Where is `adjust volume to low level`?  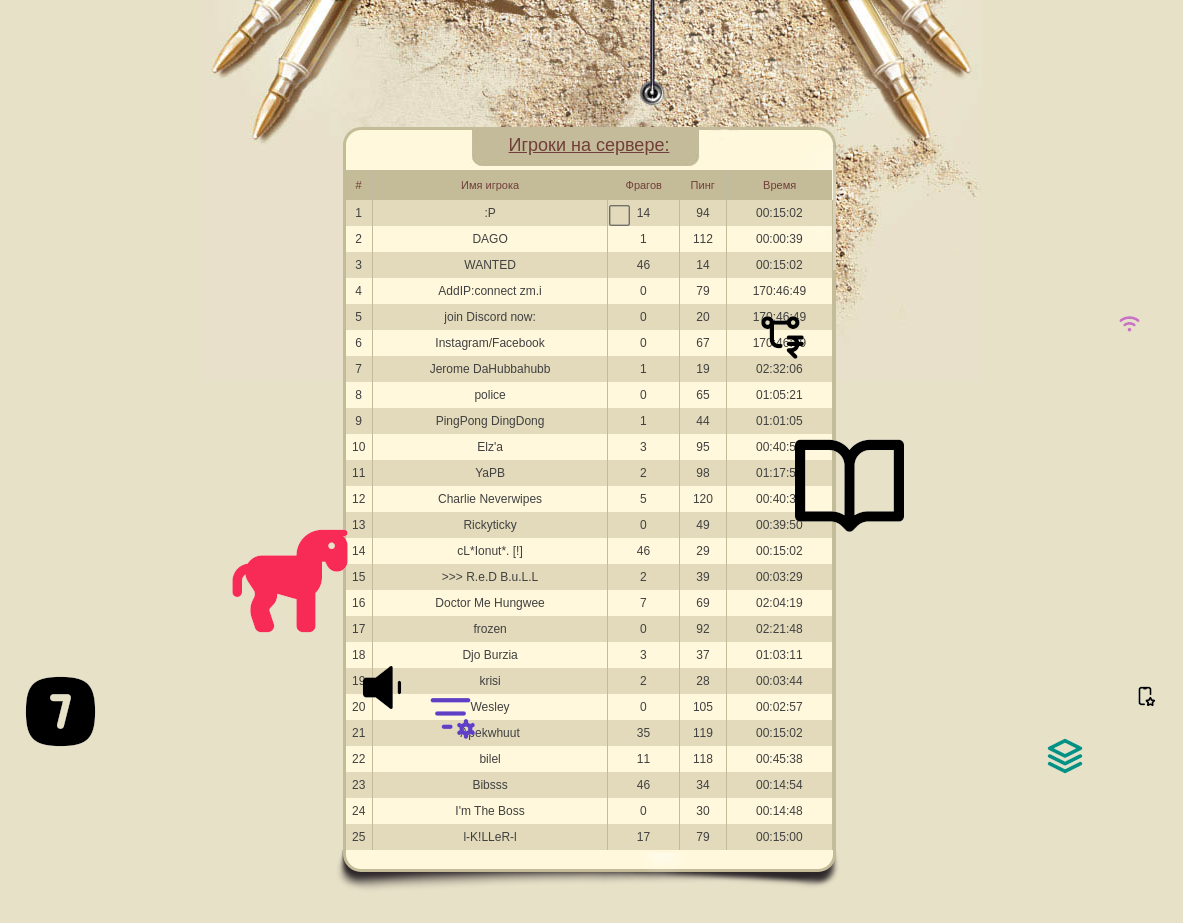 adjust volume to low level is located at coordinates (384, 687).